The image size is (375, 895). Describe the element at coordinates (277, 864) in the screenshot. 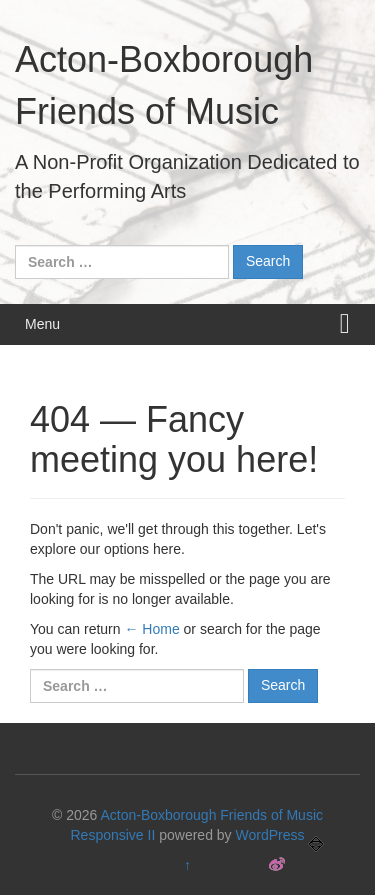

I see `open Sina Weibo app` at that location.